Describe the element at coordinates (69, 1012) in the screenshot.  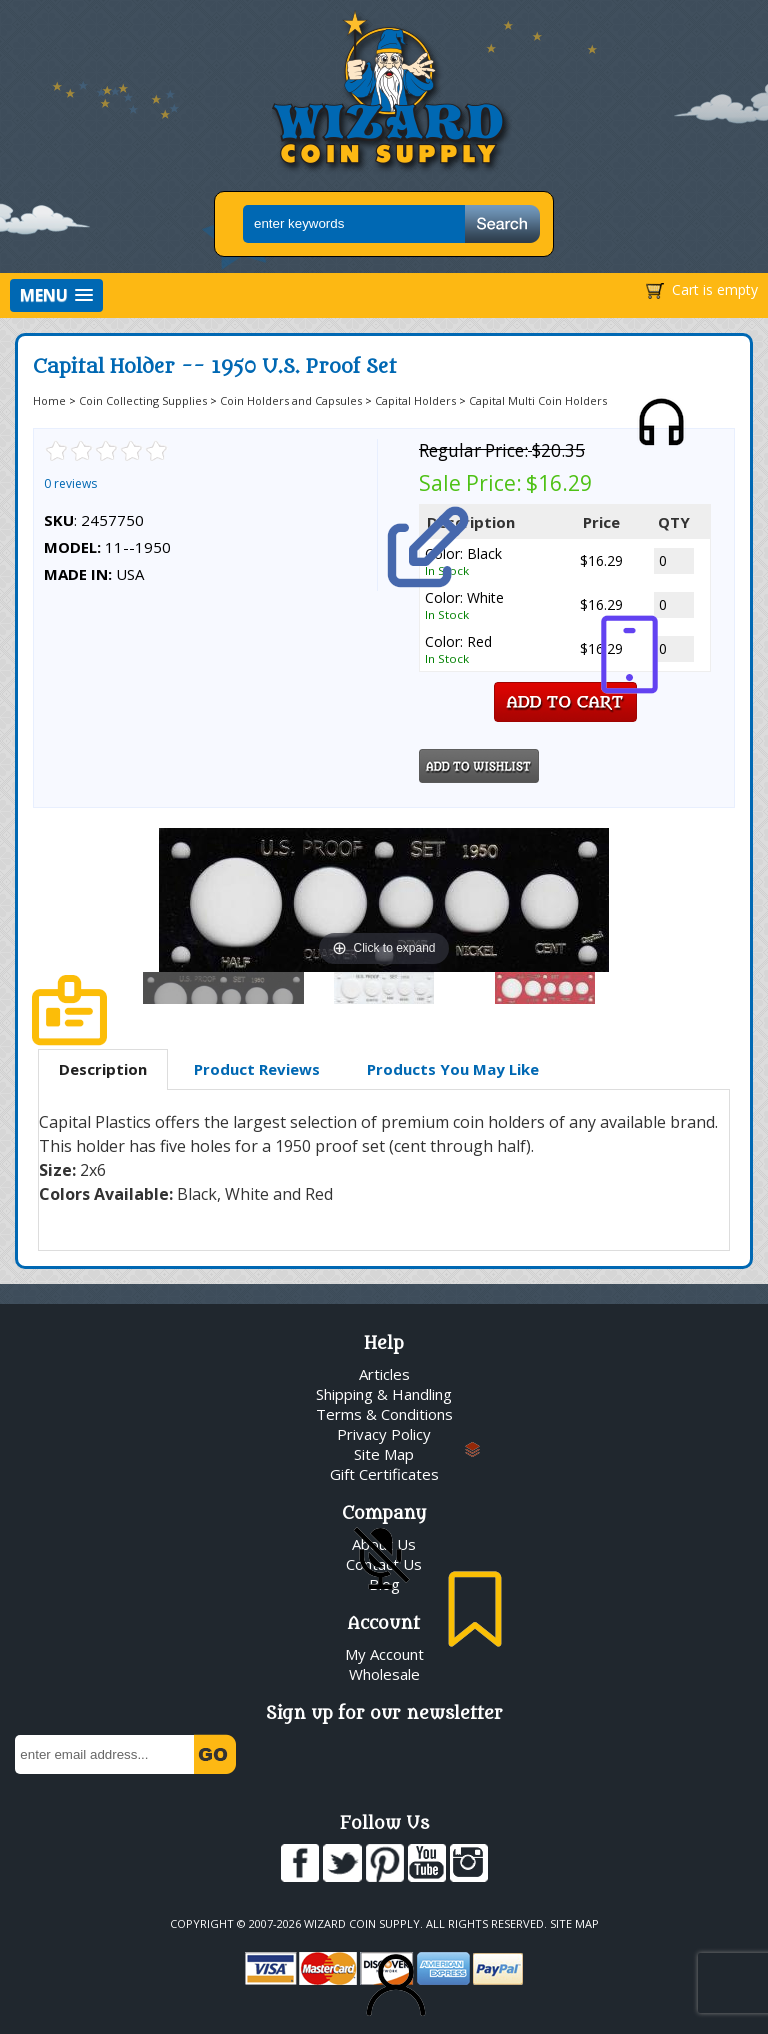
I see `view your profile or identification` at that location.